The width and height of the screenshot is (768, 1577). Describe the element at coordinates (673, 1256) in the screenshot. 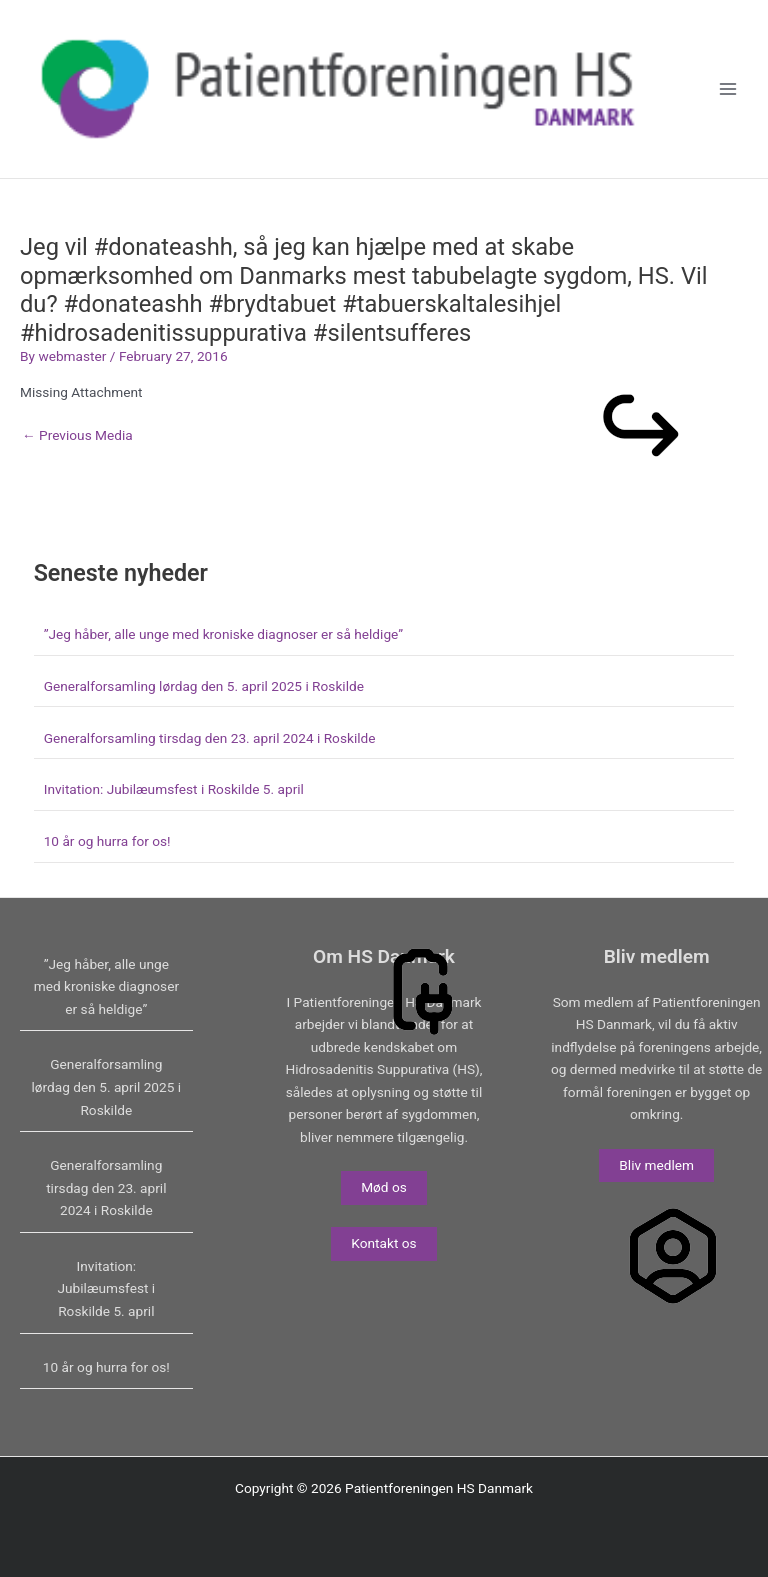

I see `view user profile` at that location.